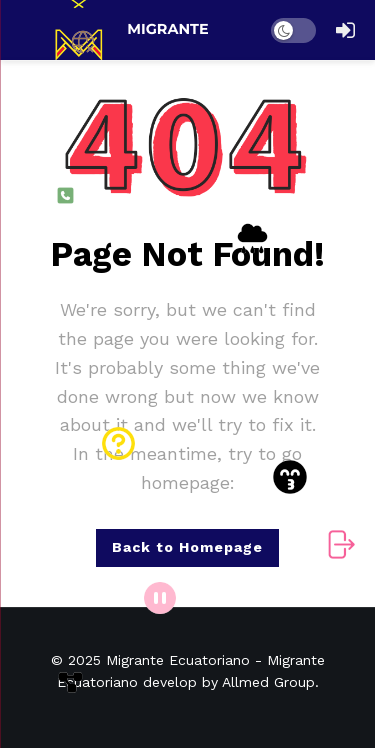 This screenshot has width=375, height=748. I want to click on view project workflow or diagram, so click(70, 682).